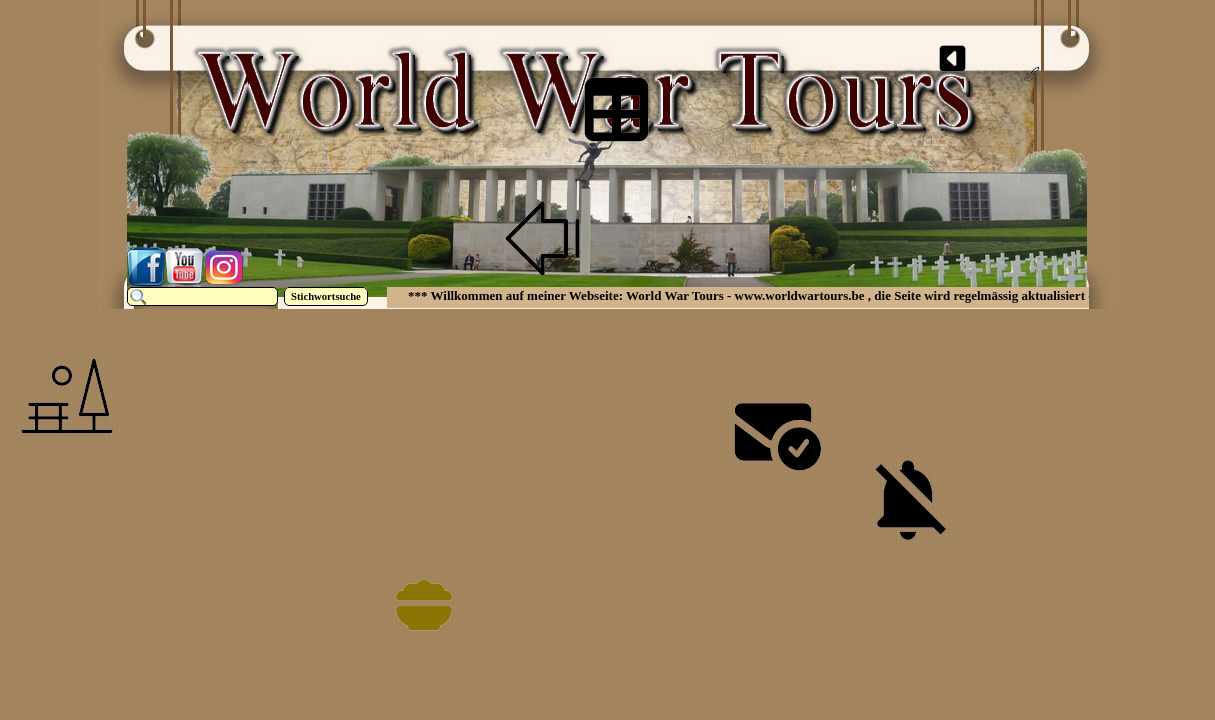  Describe the element at coordinates (616, 109) in the screenshot. I see `view data in table format` at that location.